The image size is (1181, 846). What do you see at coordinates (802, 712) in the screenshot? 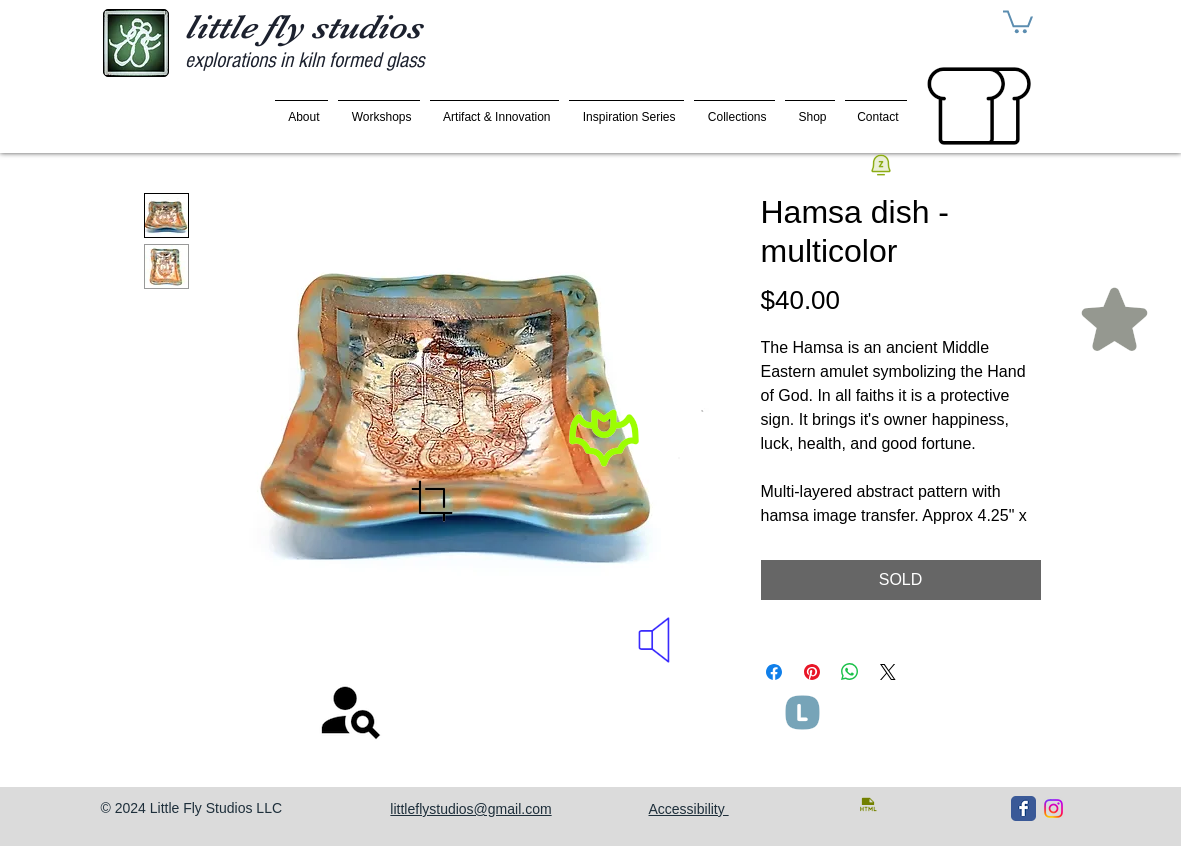
I see `indicates items or options starting with the letter "L"` at bounding box center [802, 712].